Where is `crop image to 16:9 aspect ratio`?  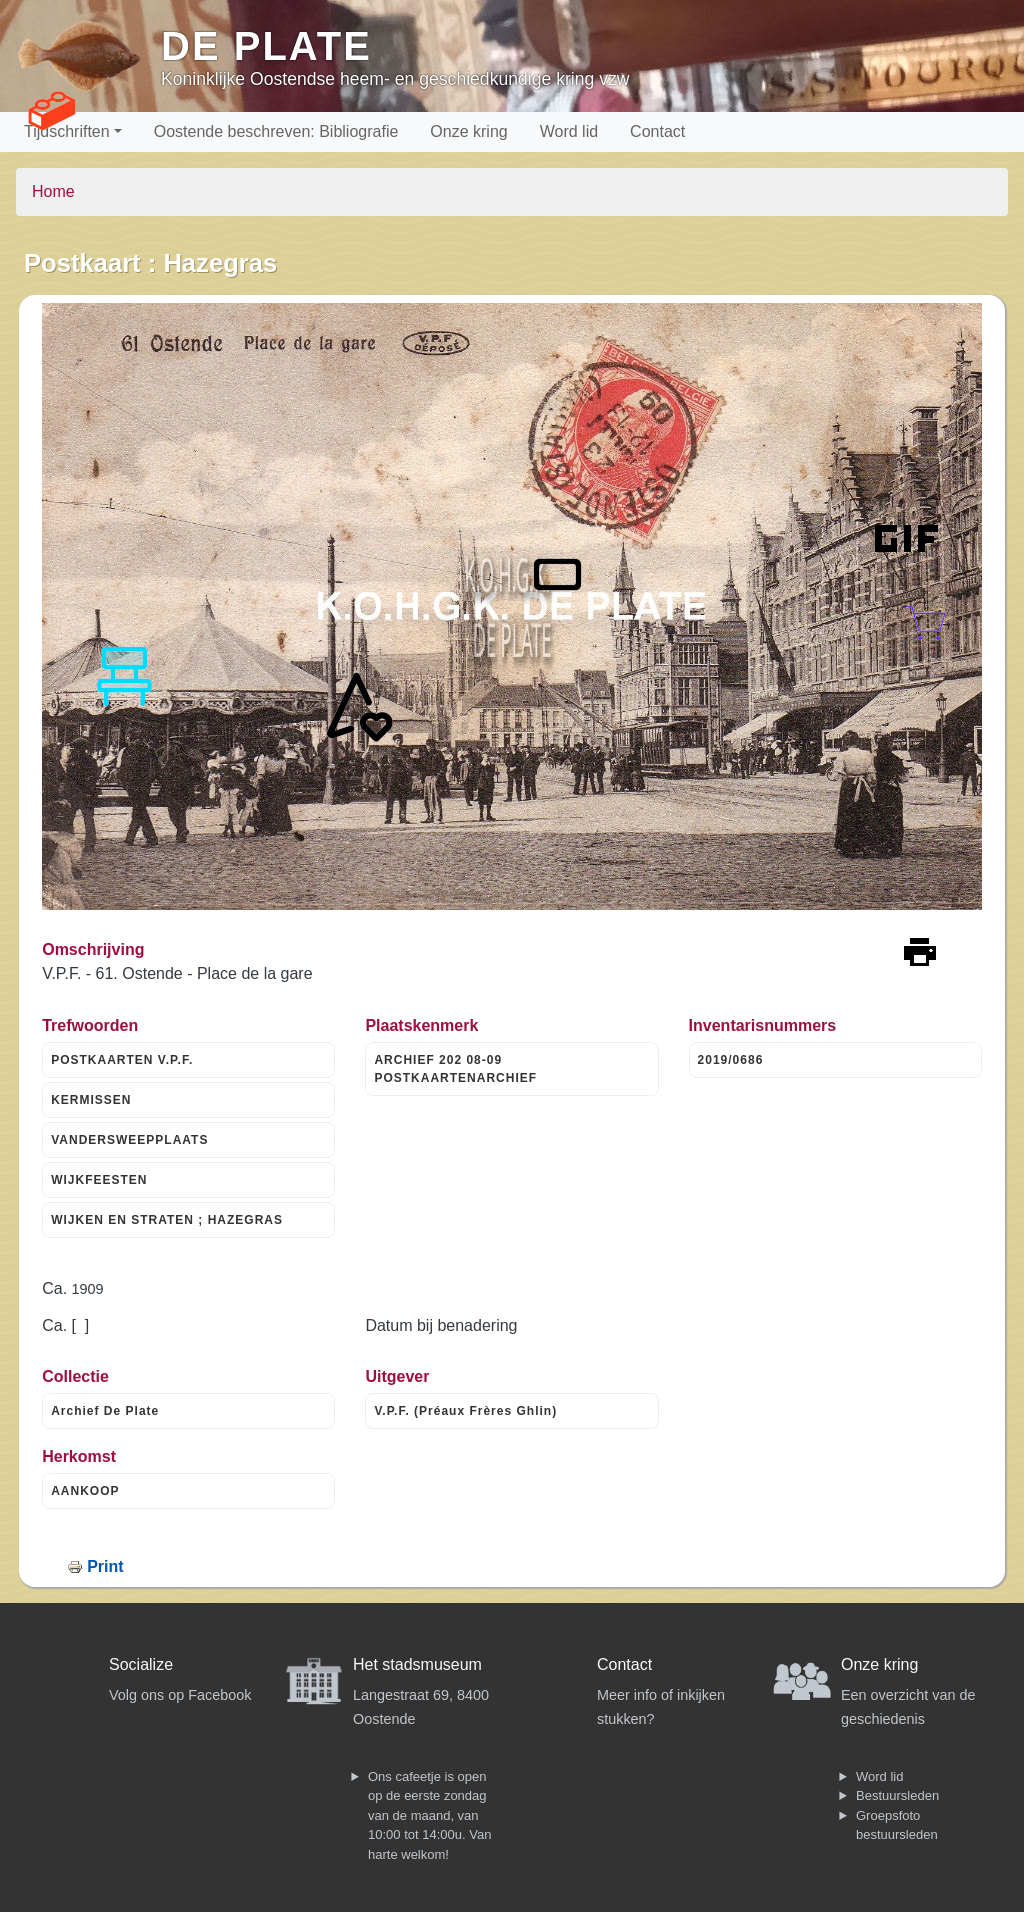
crop image to 16:9 aspect ratio is located at coordinates (557, 574).